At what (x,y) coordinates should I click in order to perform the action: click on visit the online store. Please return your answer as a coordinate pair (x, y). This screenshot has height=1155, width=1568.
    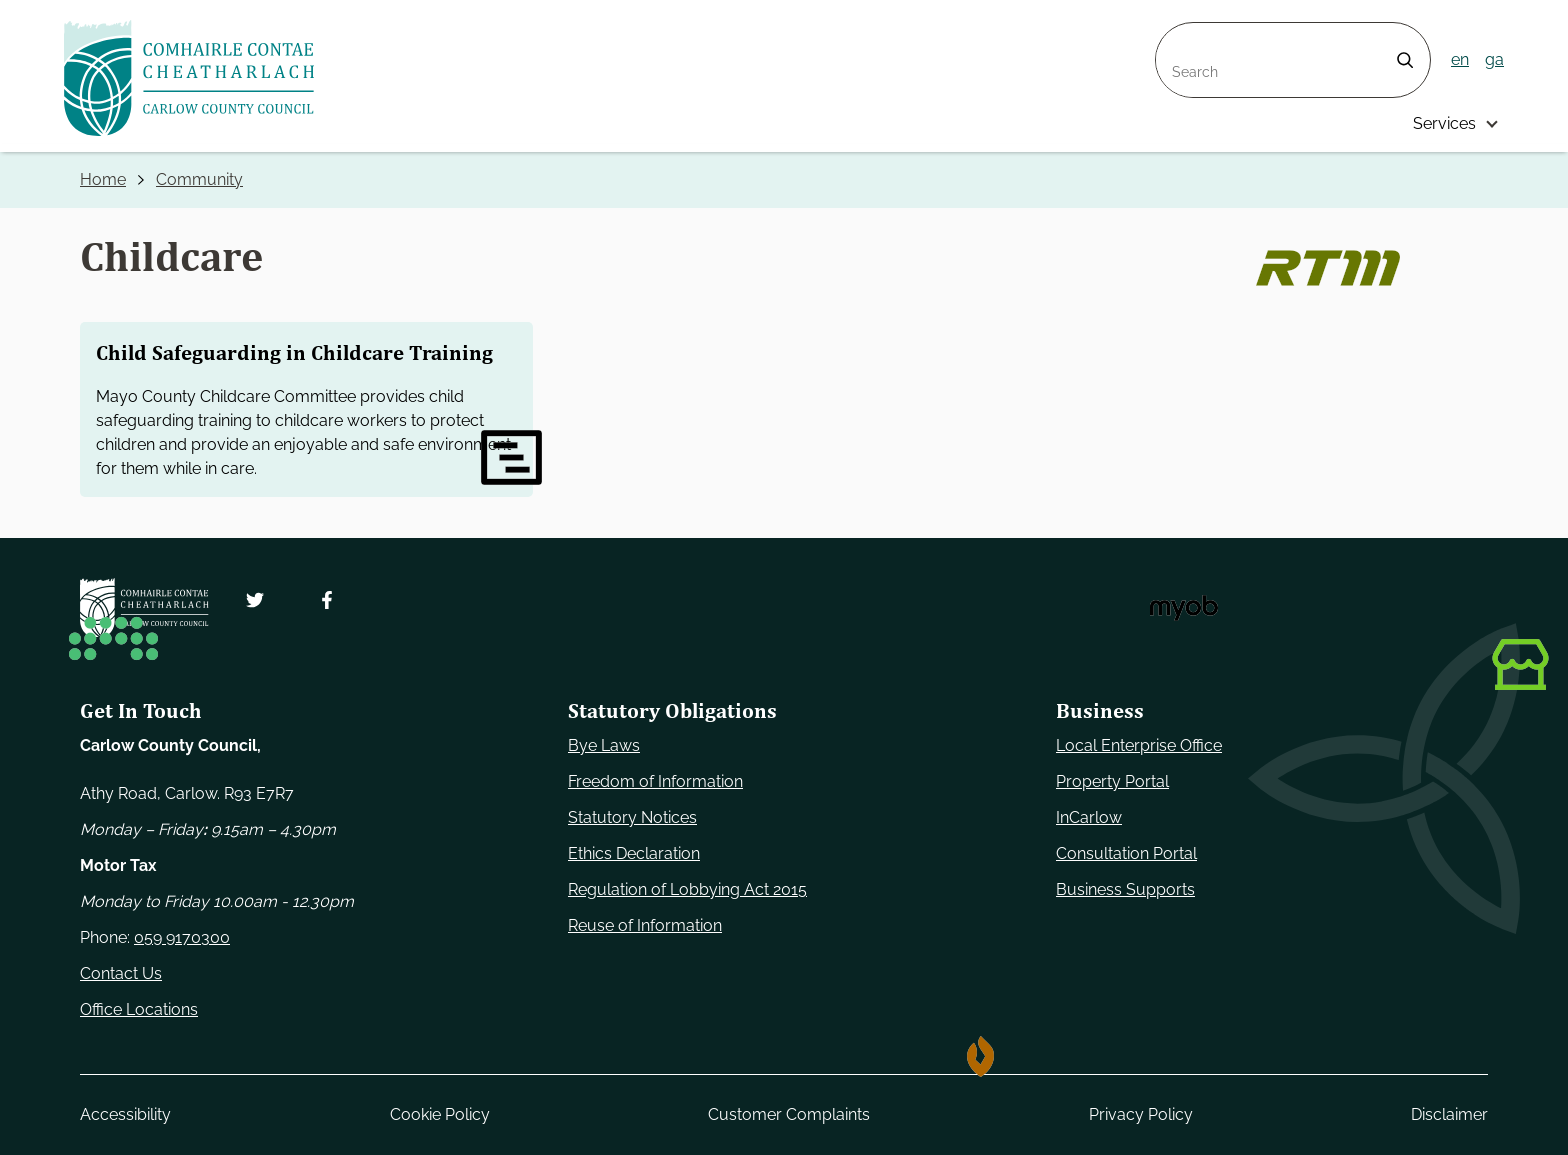
    Looking at the image, I should click on (1520, 664).